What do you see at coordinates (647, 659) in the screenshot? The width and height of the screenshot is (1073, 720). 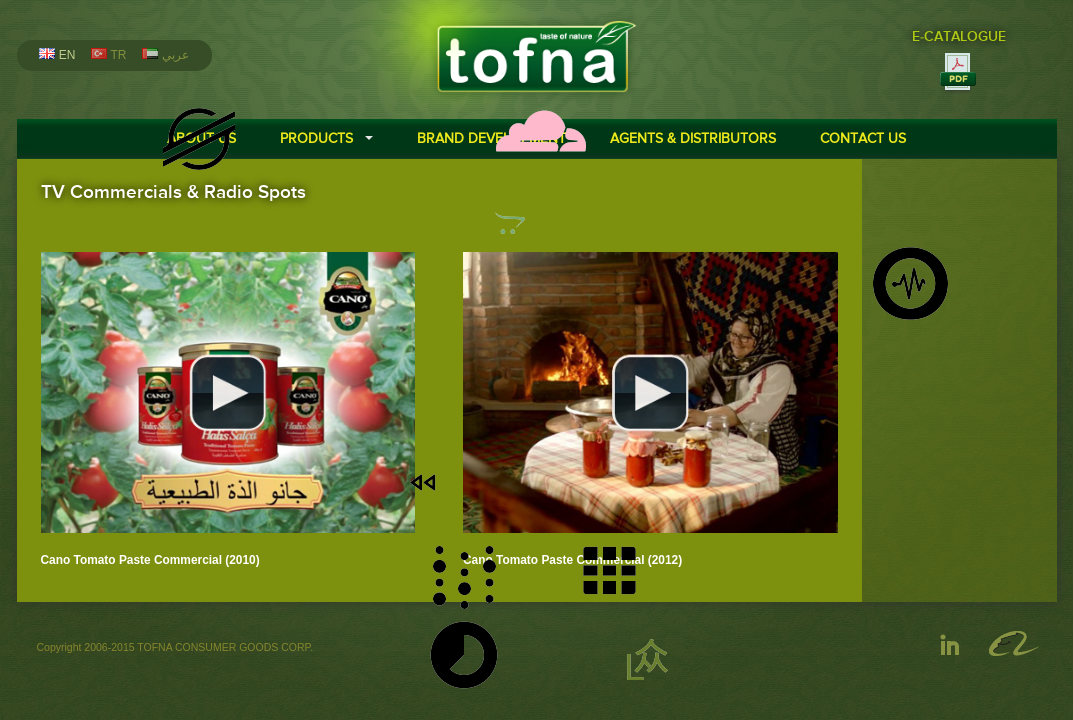 I see `open LibreTranslate translation service` at bounding box center [647, 659].